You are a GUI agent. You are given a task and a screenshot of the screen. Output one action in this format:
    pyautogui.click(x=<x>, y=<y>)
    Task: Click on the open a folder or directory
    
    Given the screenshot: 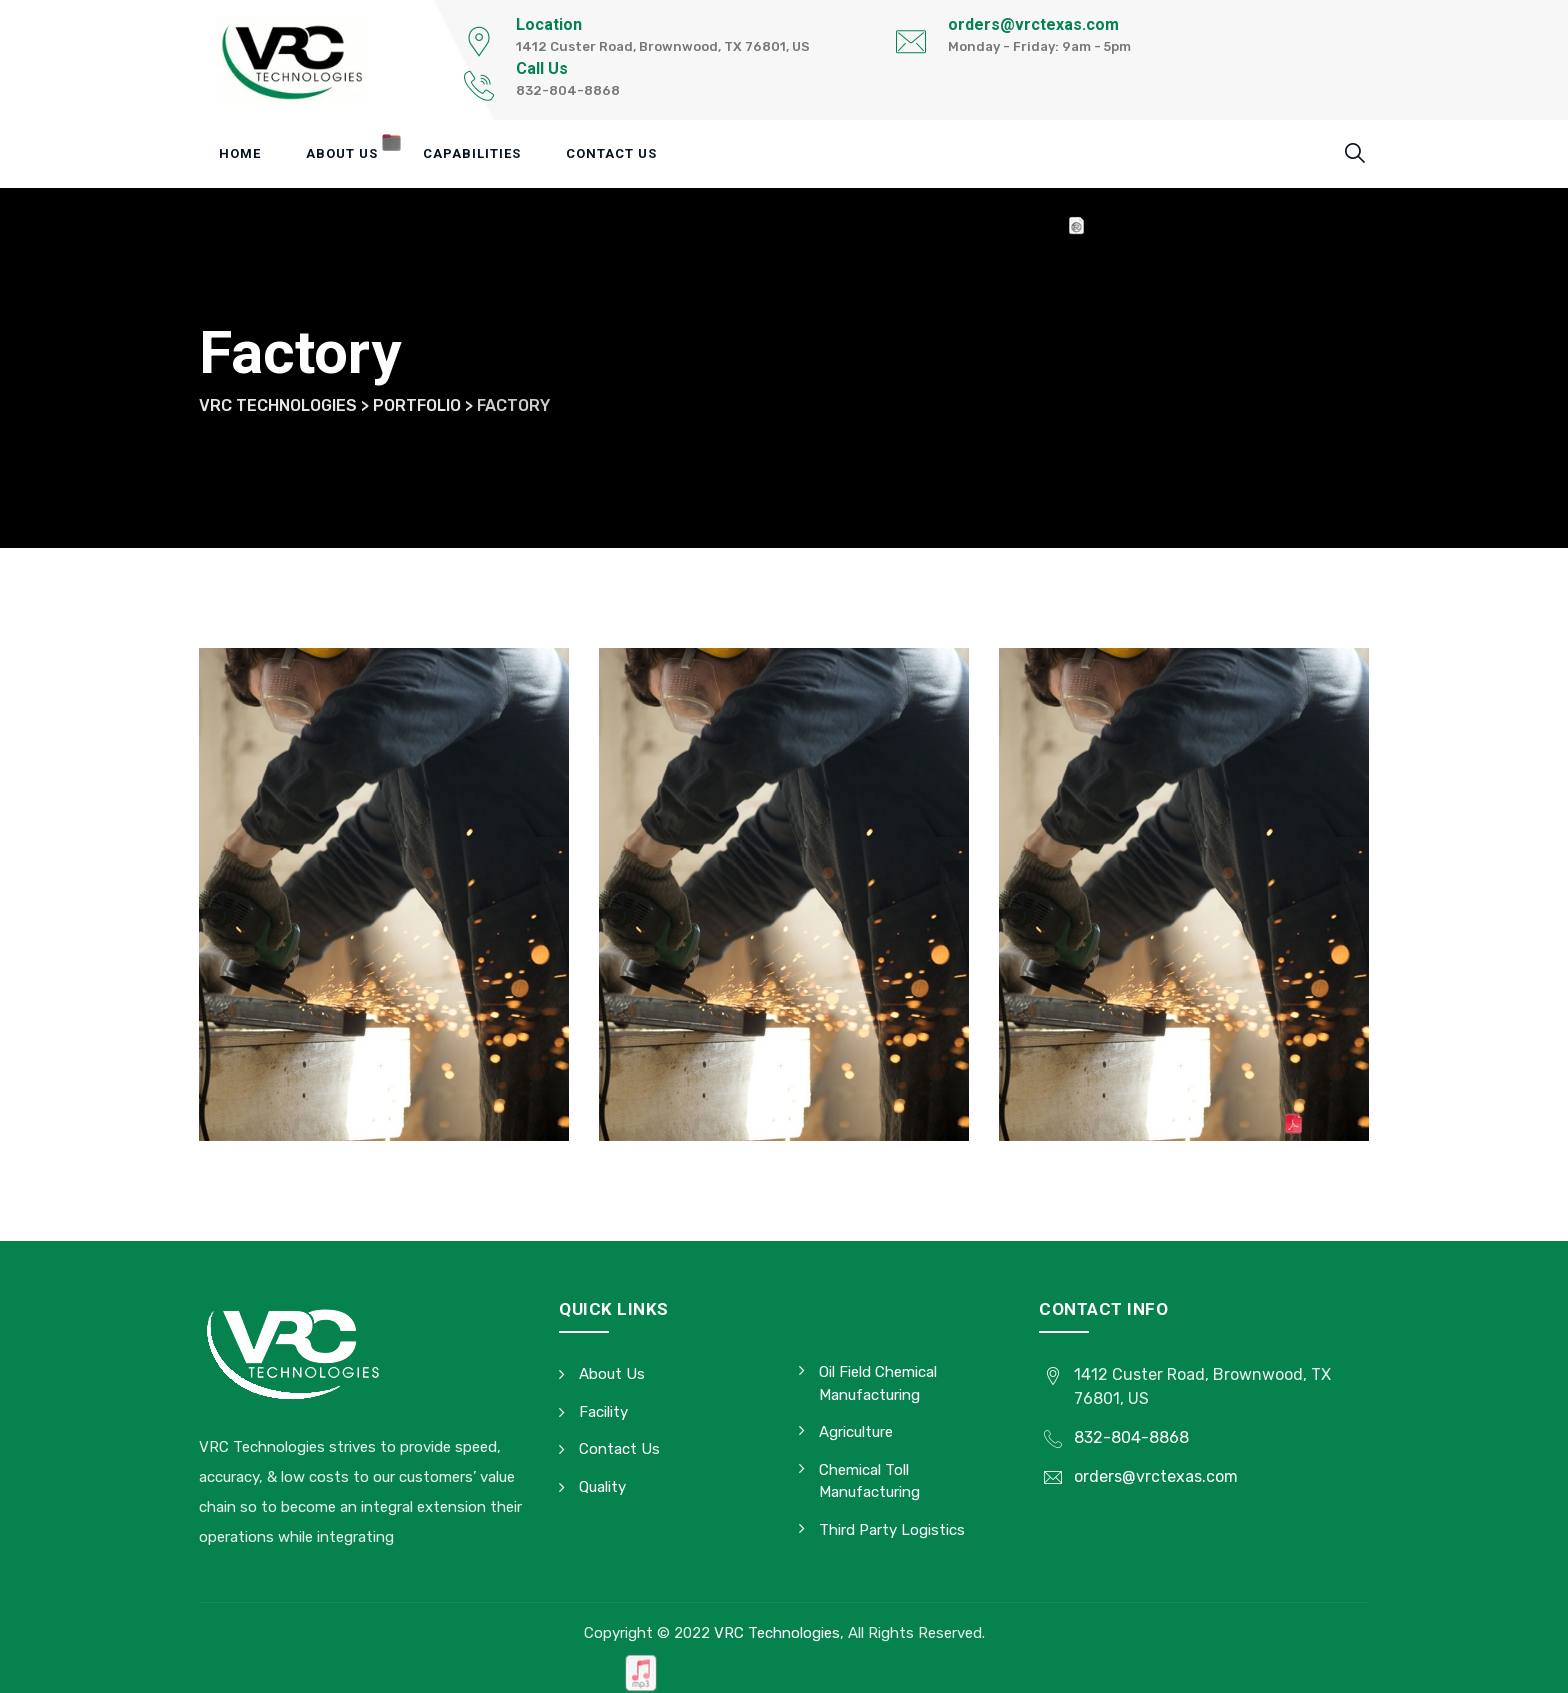 What is the action you would take?
    pyautogui.click(x=391, y=142)
    